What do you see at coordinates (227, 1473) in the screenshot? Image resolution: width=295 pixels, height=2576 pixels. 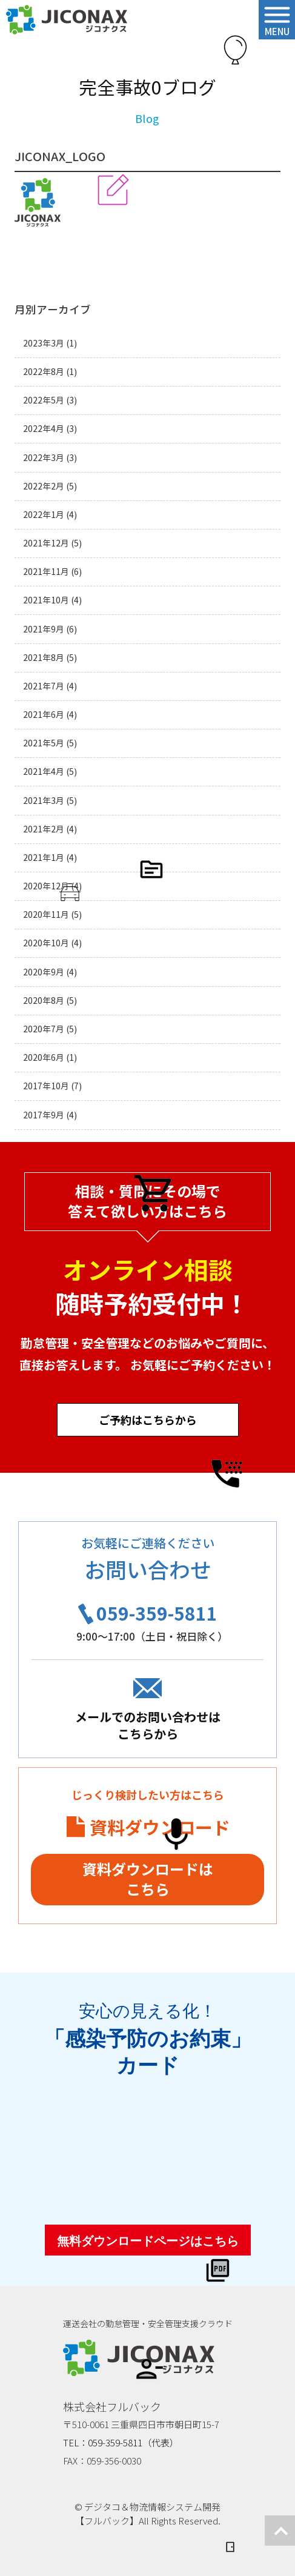 I see `access TTY/text telephone services` at bounding box center [227, 1473].